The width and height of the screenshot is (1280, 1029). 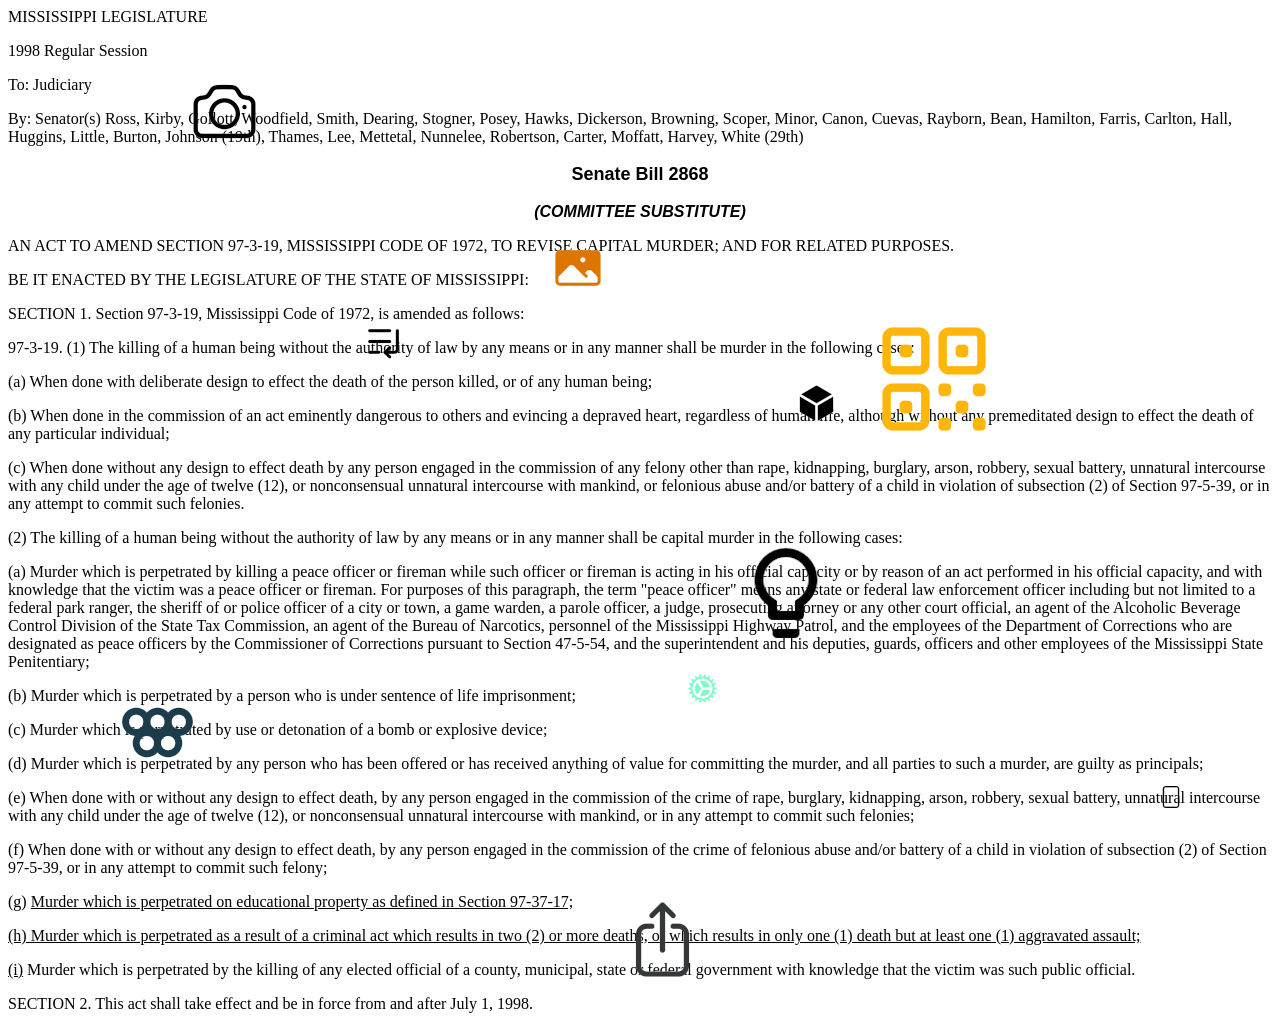 What do you see at coordinates (157, 732) in the screenshot?
I see `view olympics-related content or events` at bounding box center [157, 732].